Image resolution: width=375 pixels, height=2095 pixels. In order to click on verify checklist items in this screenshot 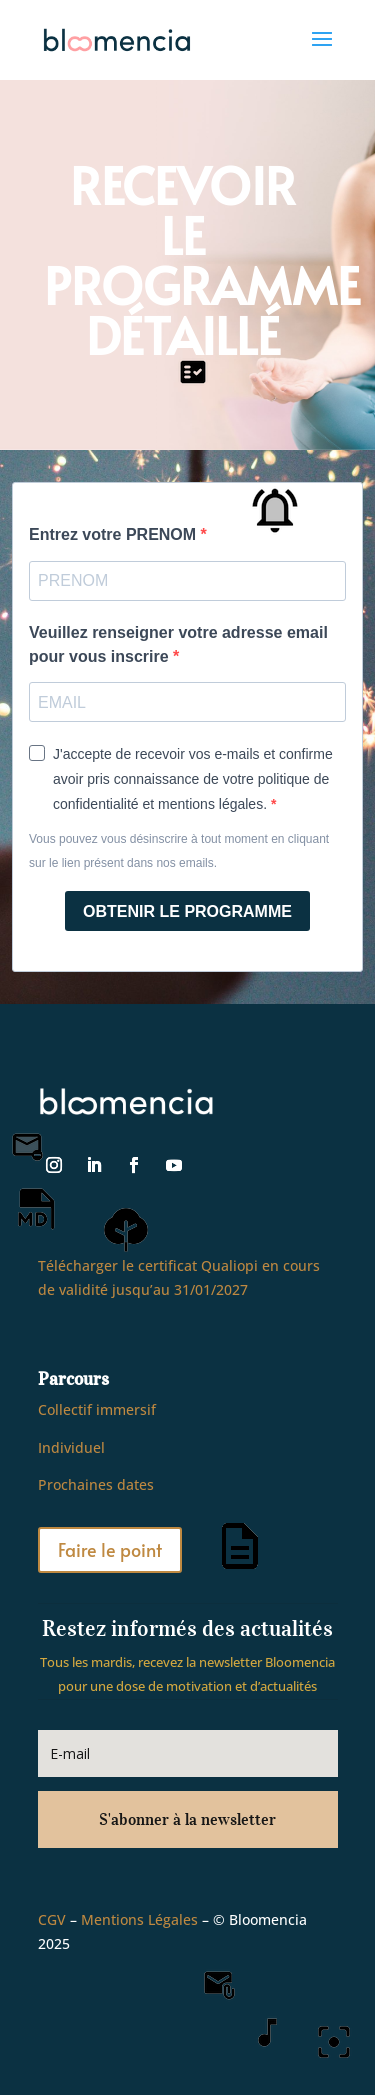, I will do `click(193, 372)`.